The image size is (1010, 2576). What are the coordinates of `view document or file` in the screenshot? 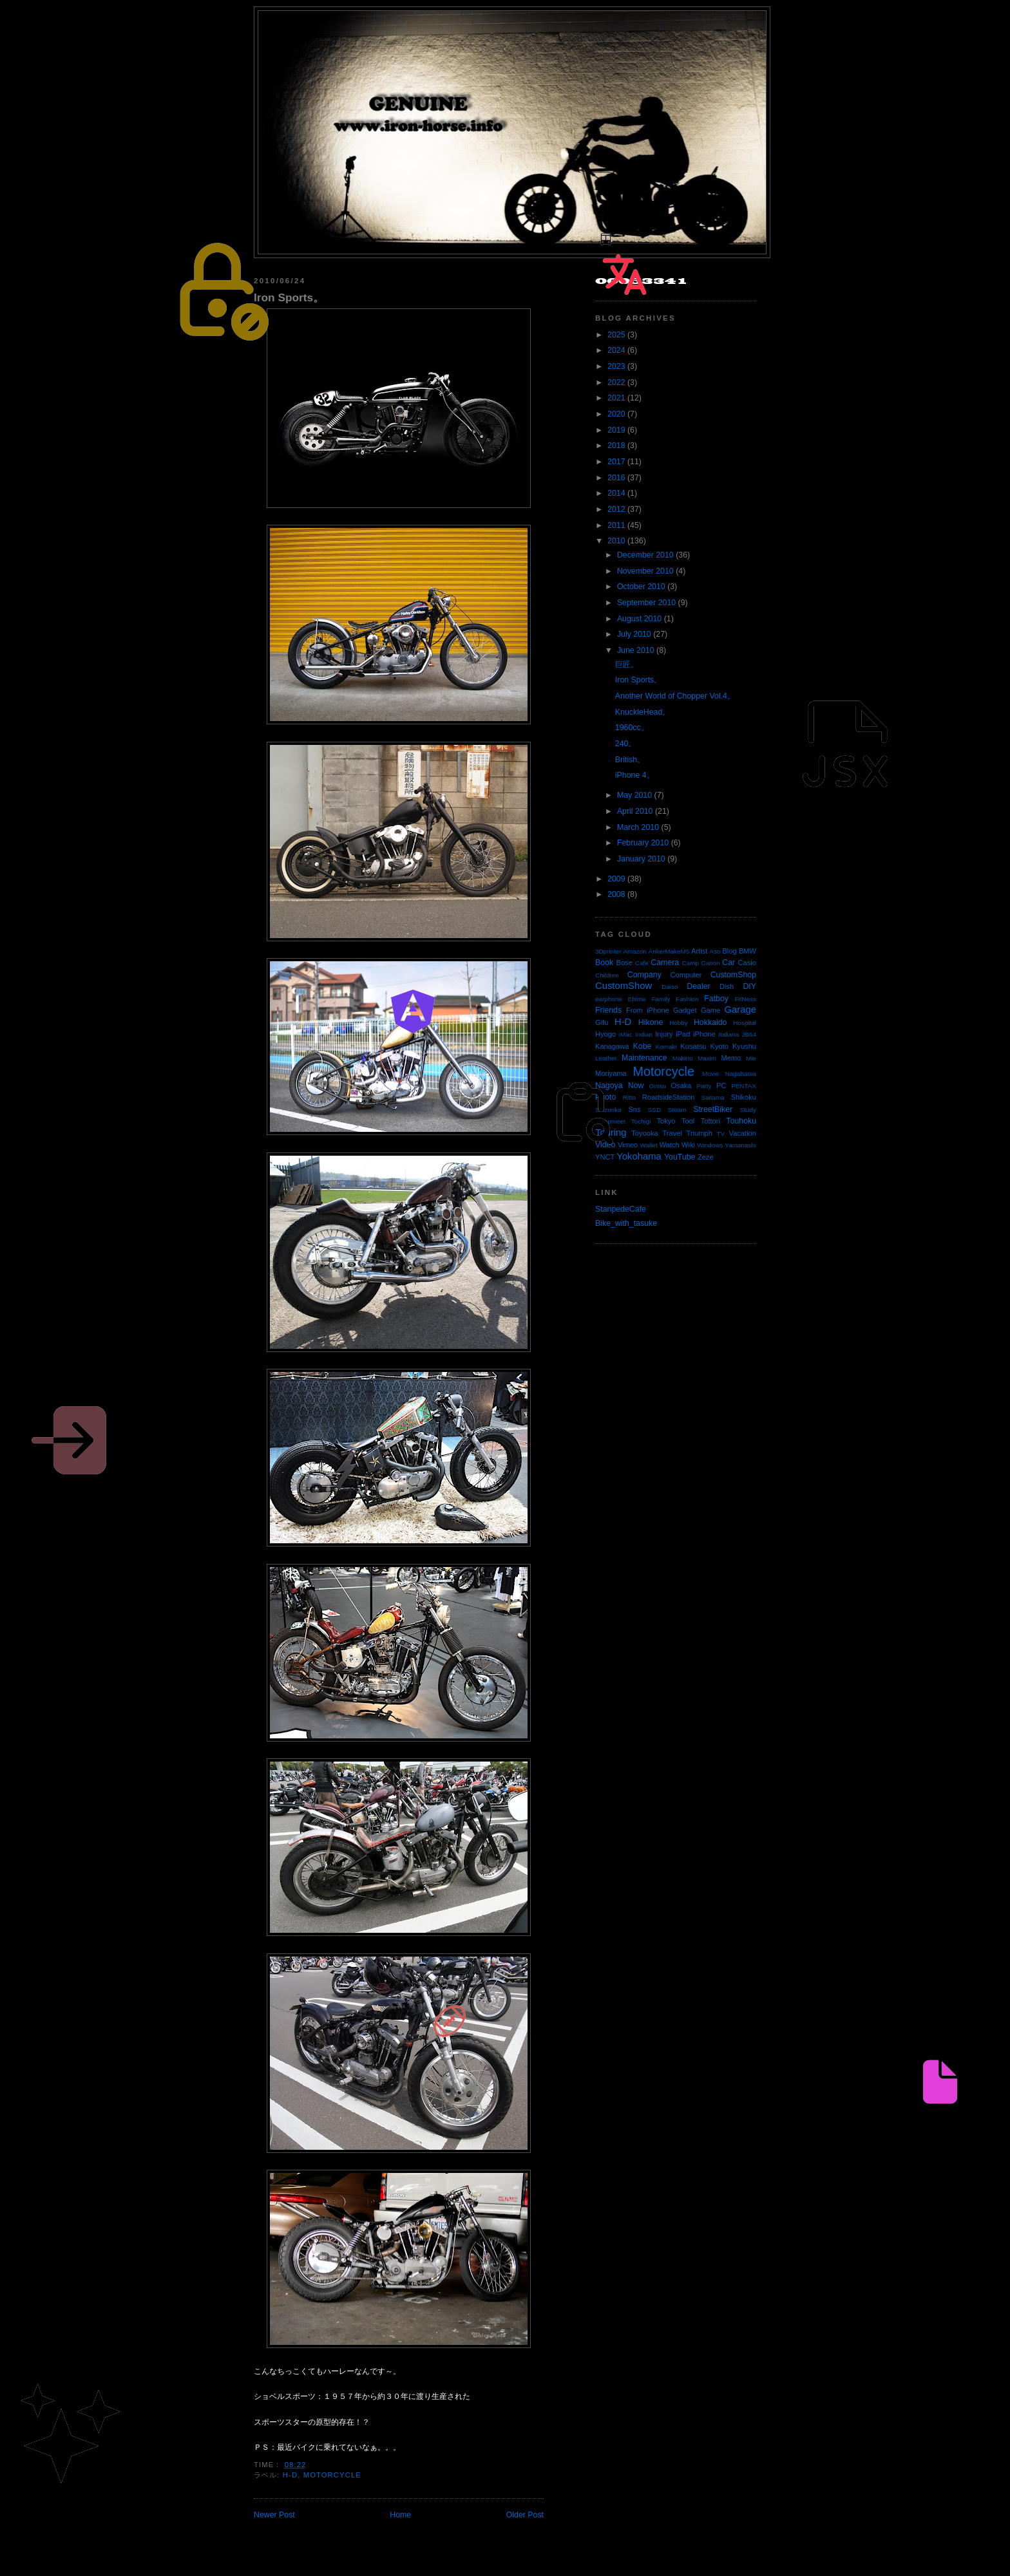 It's located at (940, 2082).